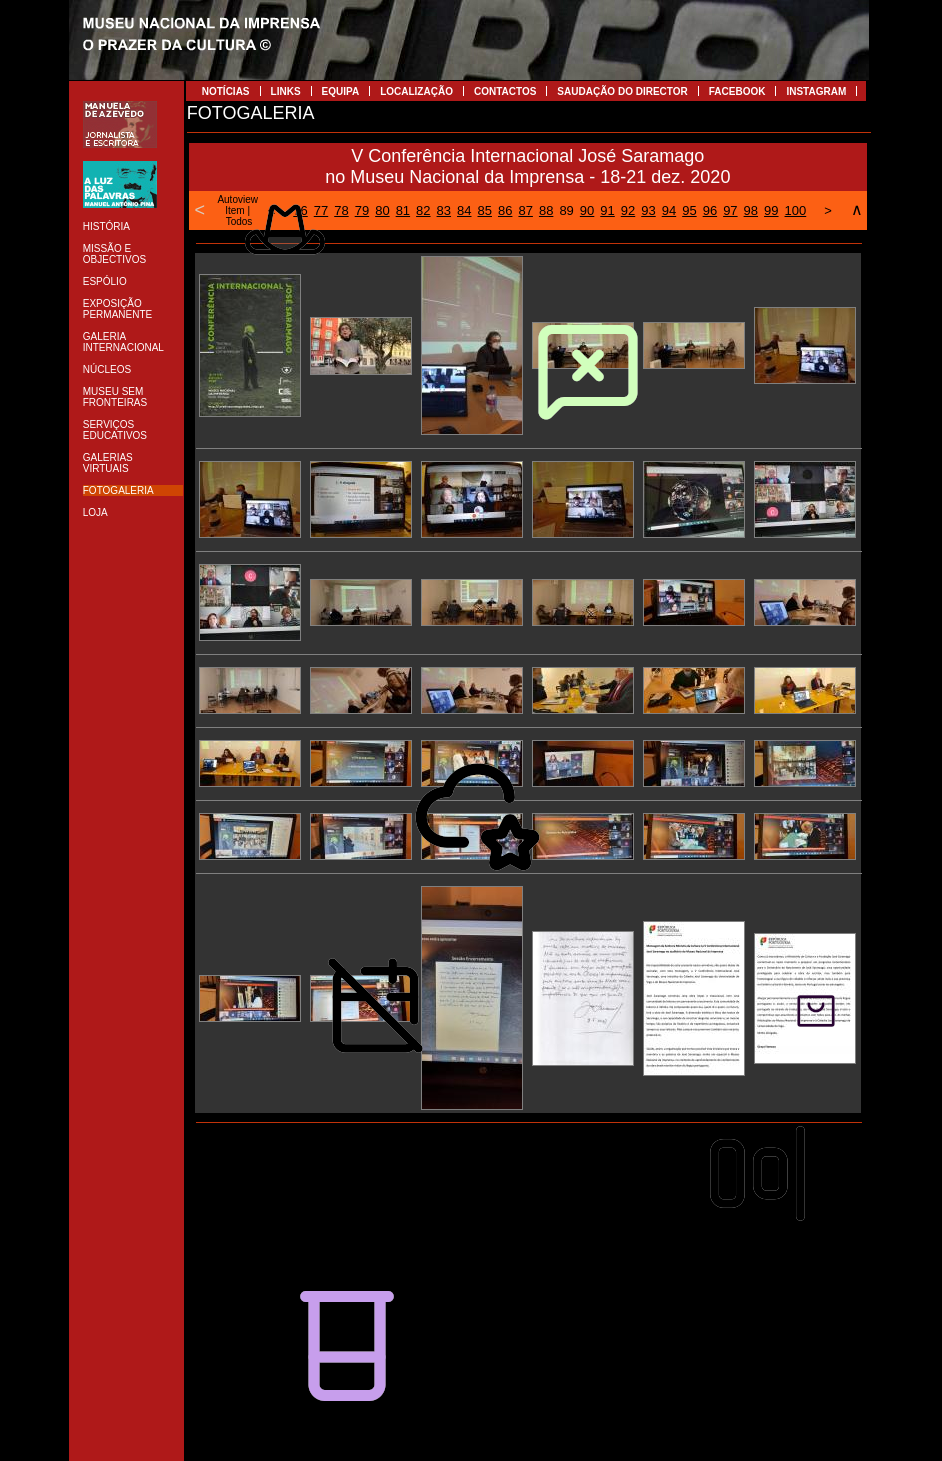 This screenshot has height=1461, width=942. What do you see at coordinates (347, 1346) in the screenshot?
I see `access experimental or beta features` at bounding box center [347, 1346].